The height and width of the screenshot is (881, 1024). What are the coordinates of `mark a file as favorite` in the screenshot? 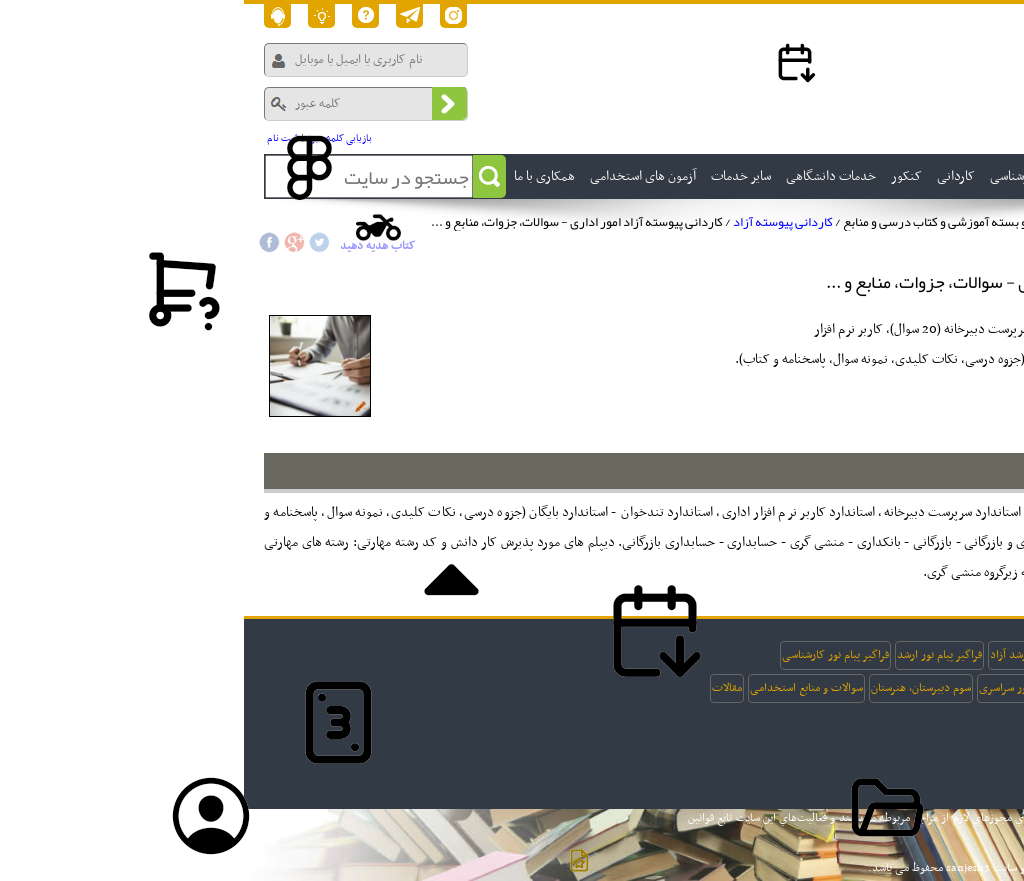 It's located at (579, 860).